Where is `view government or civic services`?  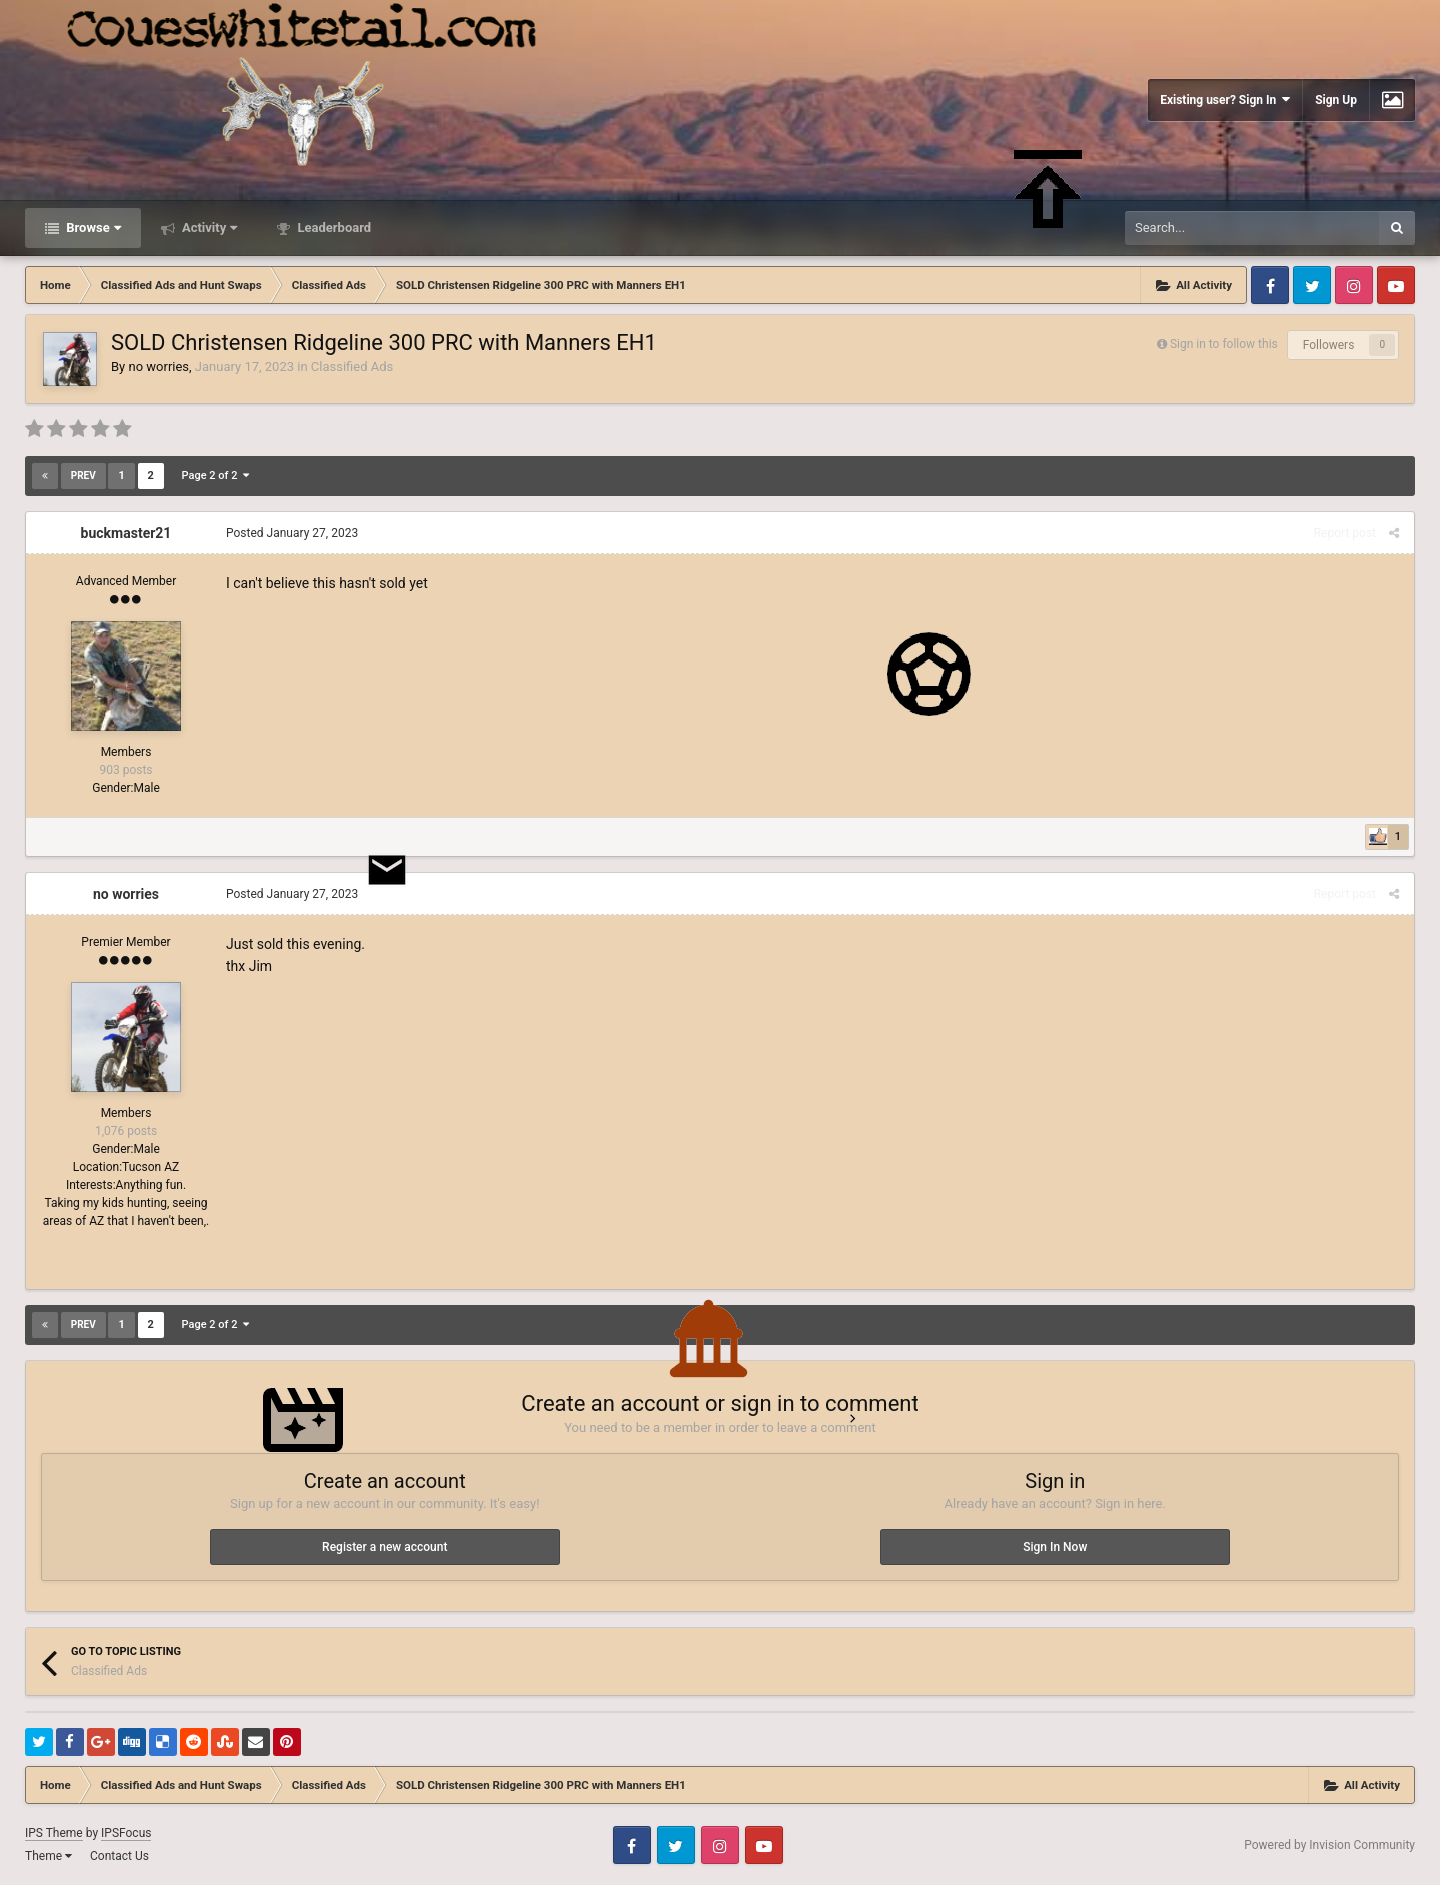 view government or civic services is located at coordinates (708, 1338).